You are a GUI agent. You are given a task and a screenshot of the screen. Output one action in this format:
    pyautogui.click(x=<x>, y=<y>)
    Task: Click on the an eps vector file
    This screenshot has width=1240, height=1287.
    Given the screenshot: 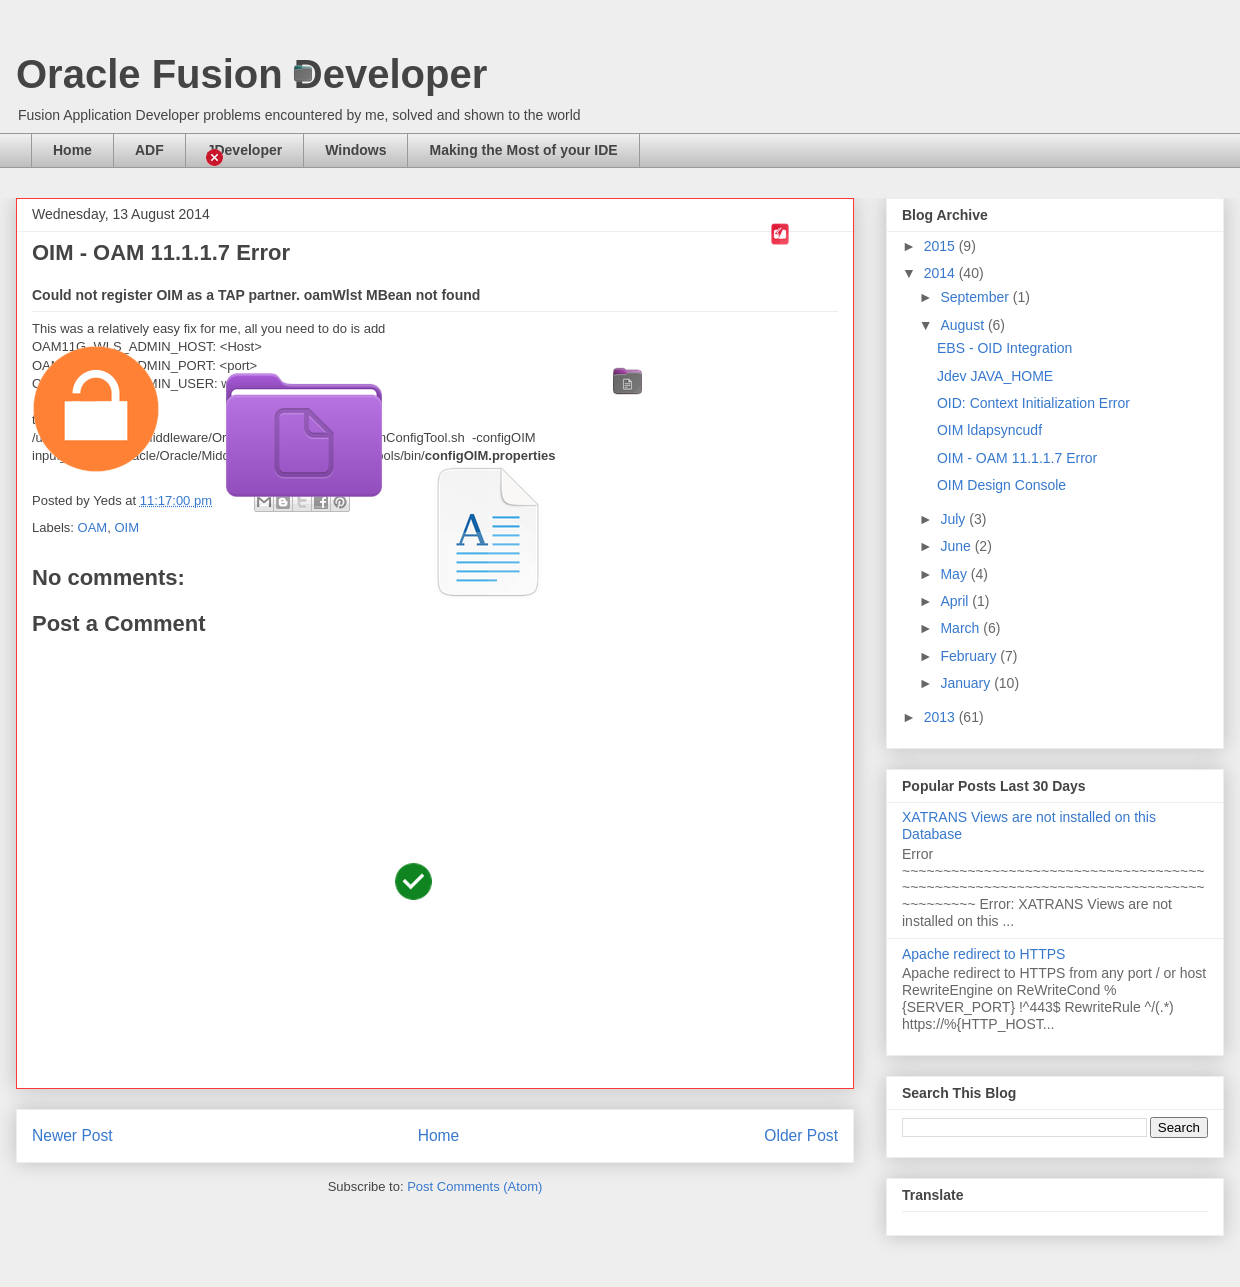 What is the action you would take?
    pyautogui.click(x=780, y=234)
    